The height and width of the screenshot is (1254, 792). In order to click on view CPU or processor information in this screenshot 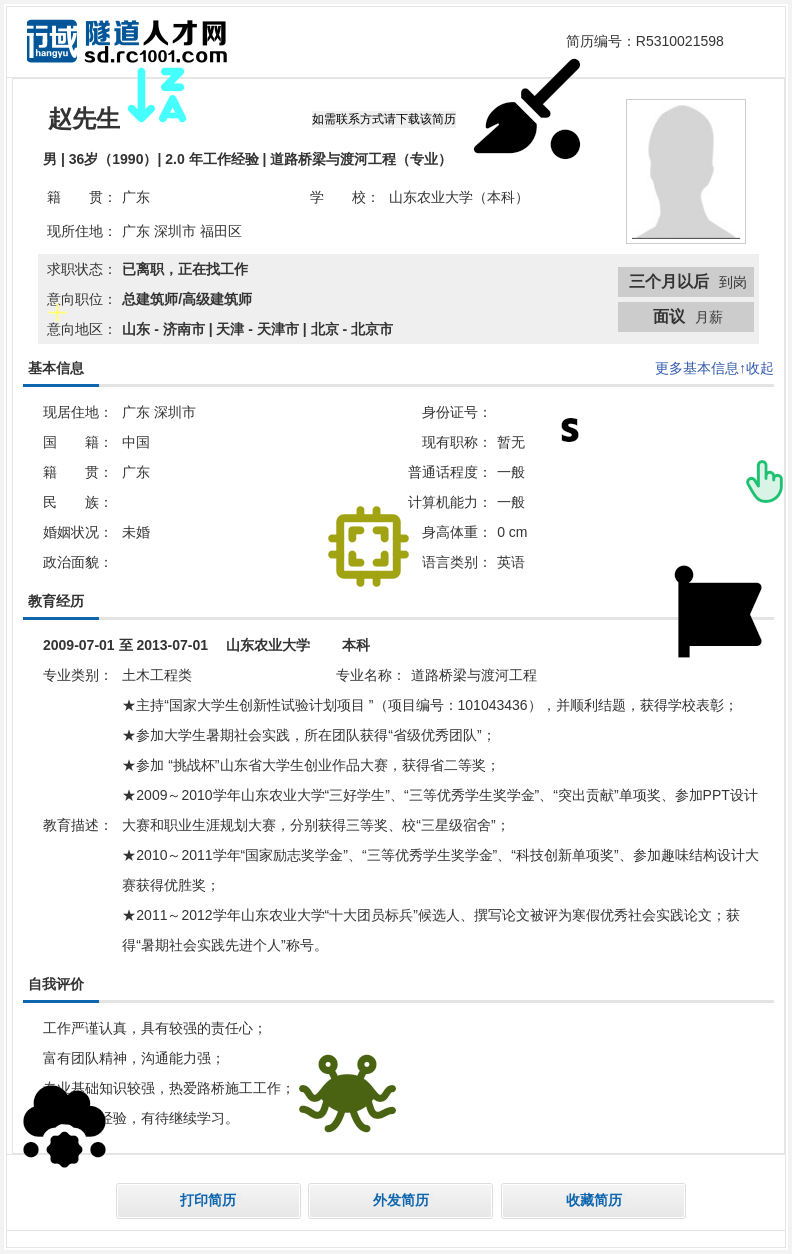, I will do `click(368, 546)`.